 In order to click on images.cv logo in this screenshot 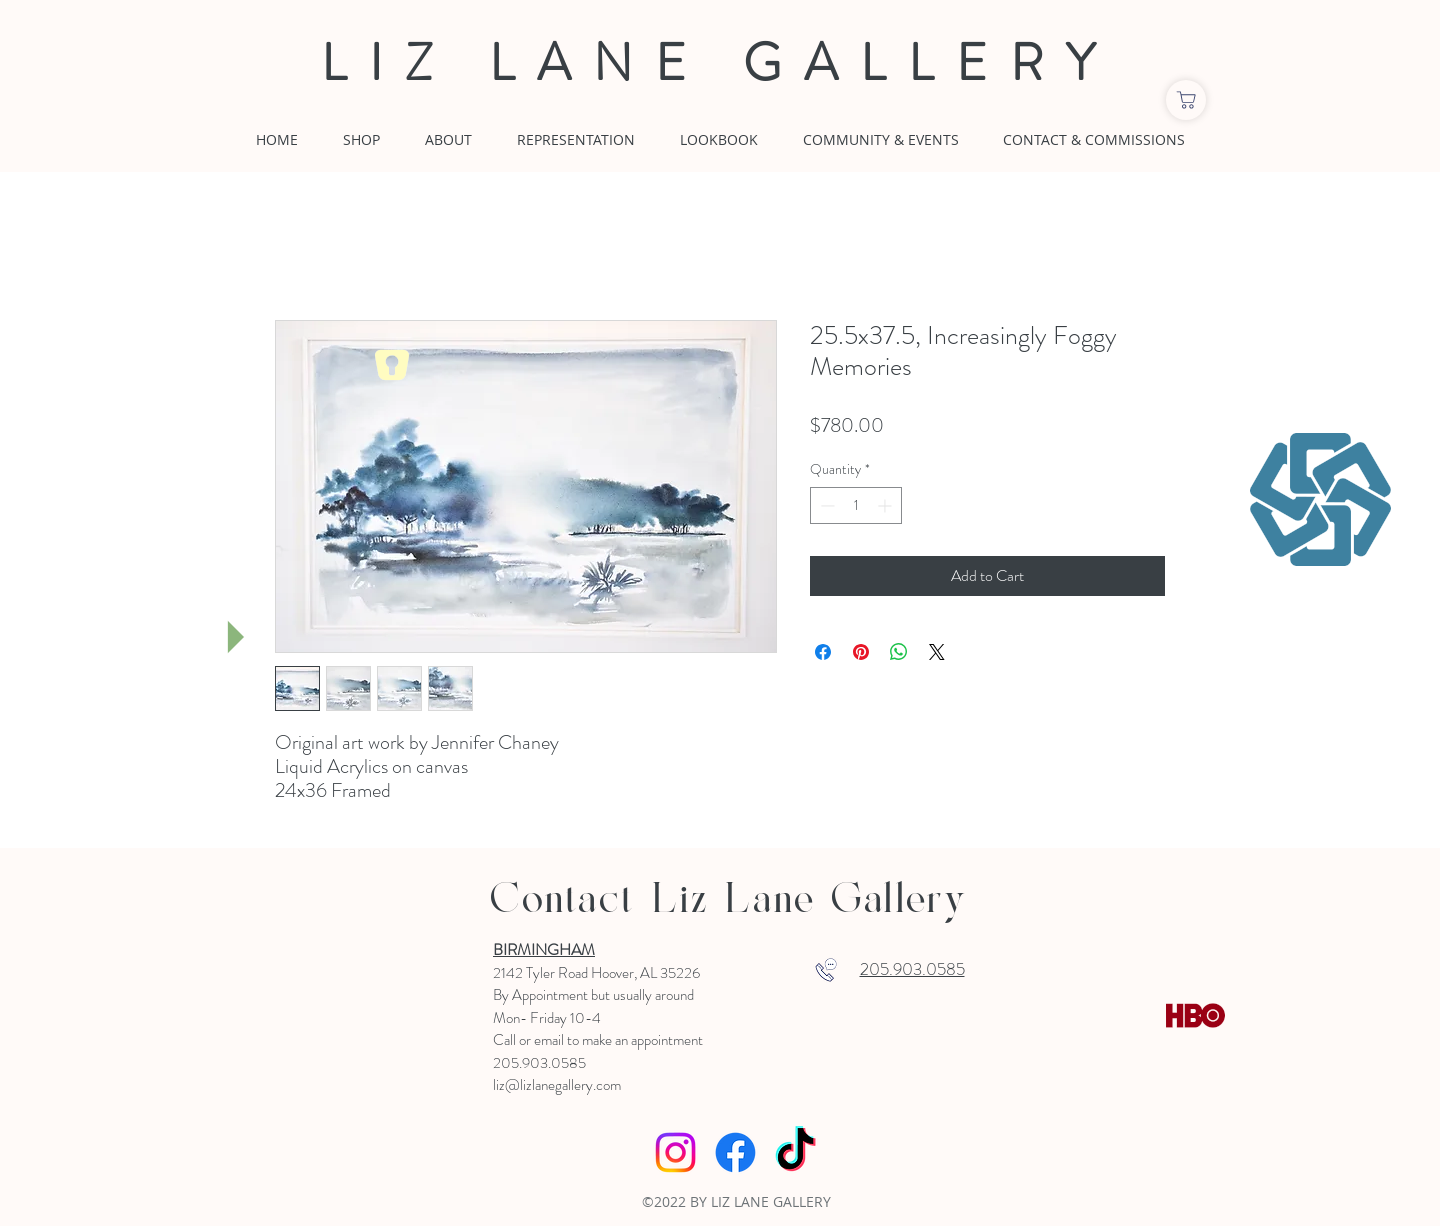, I will do `click(1320, 499)`.